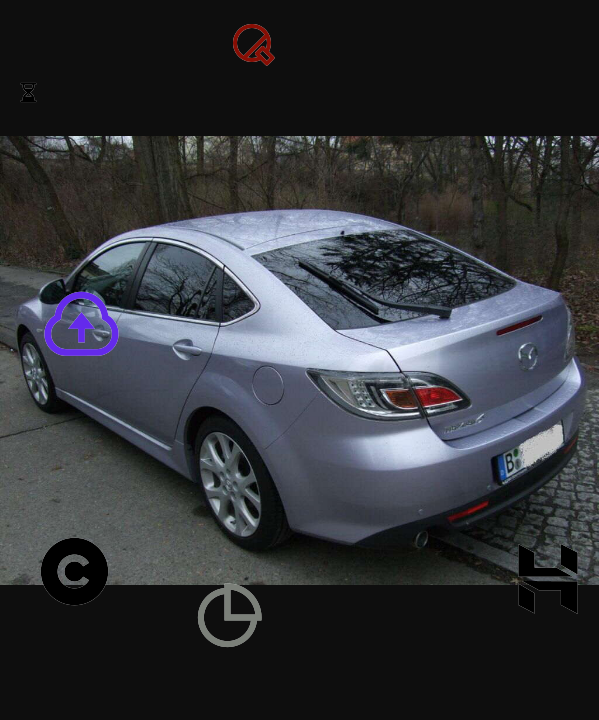 The image size is (599, 720). What do you see at coordinates (74, 571) in the screenshot?
I see `indicates copyrighted content` at bounding box center [74, 571].